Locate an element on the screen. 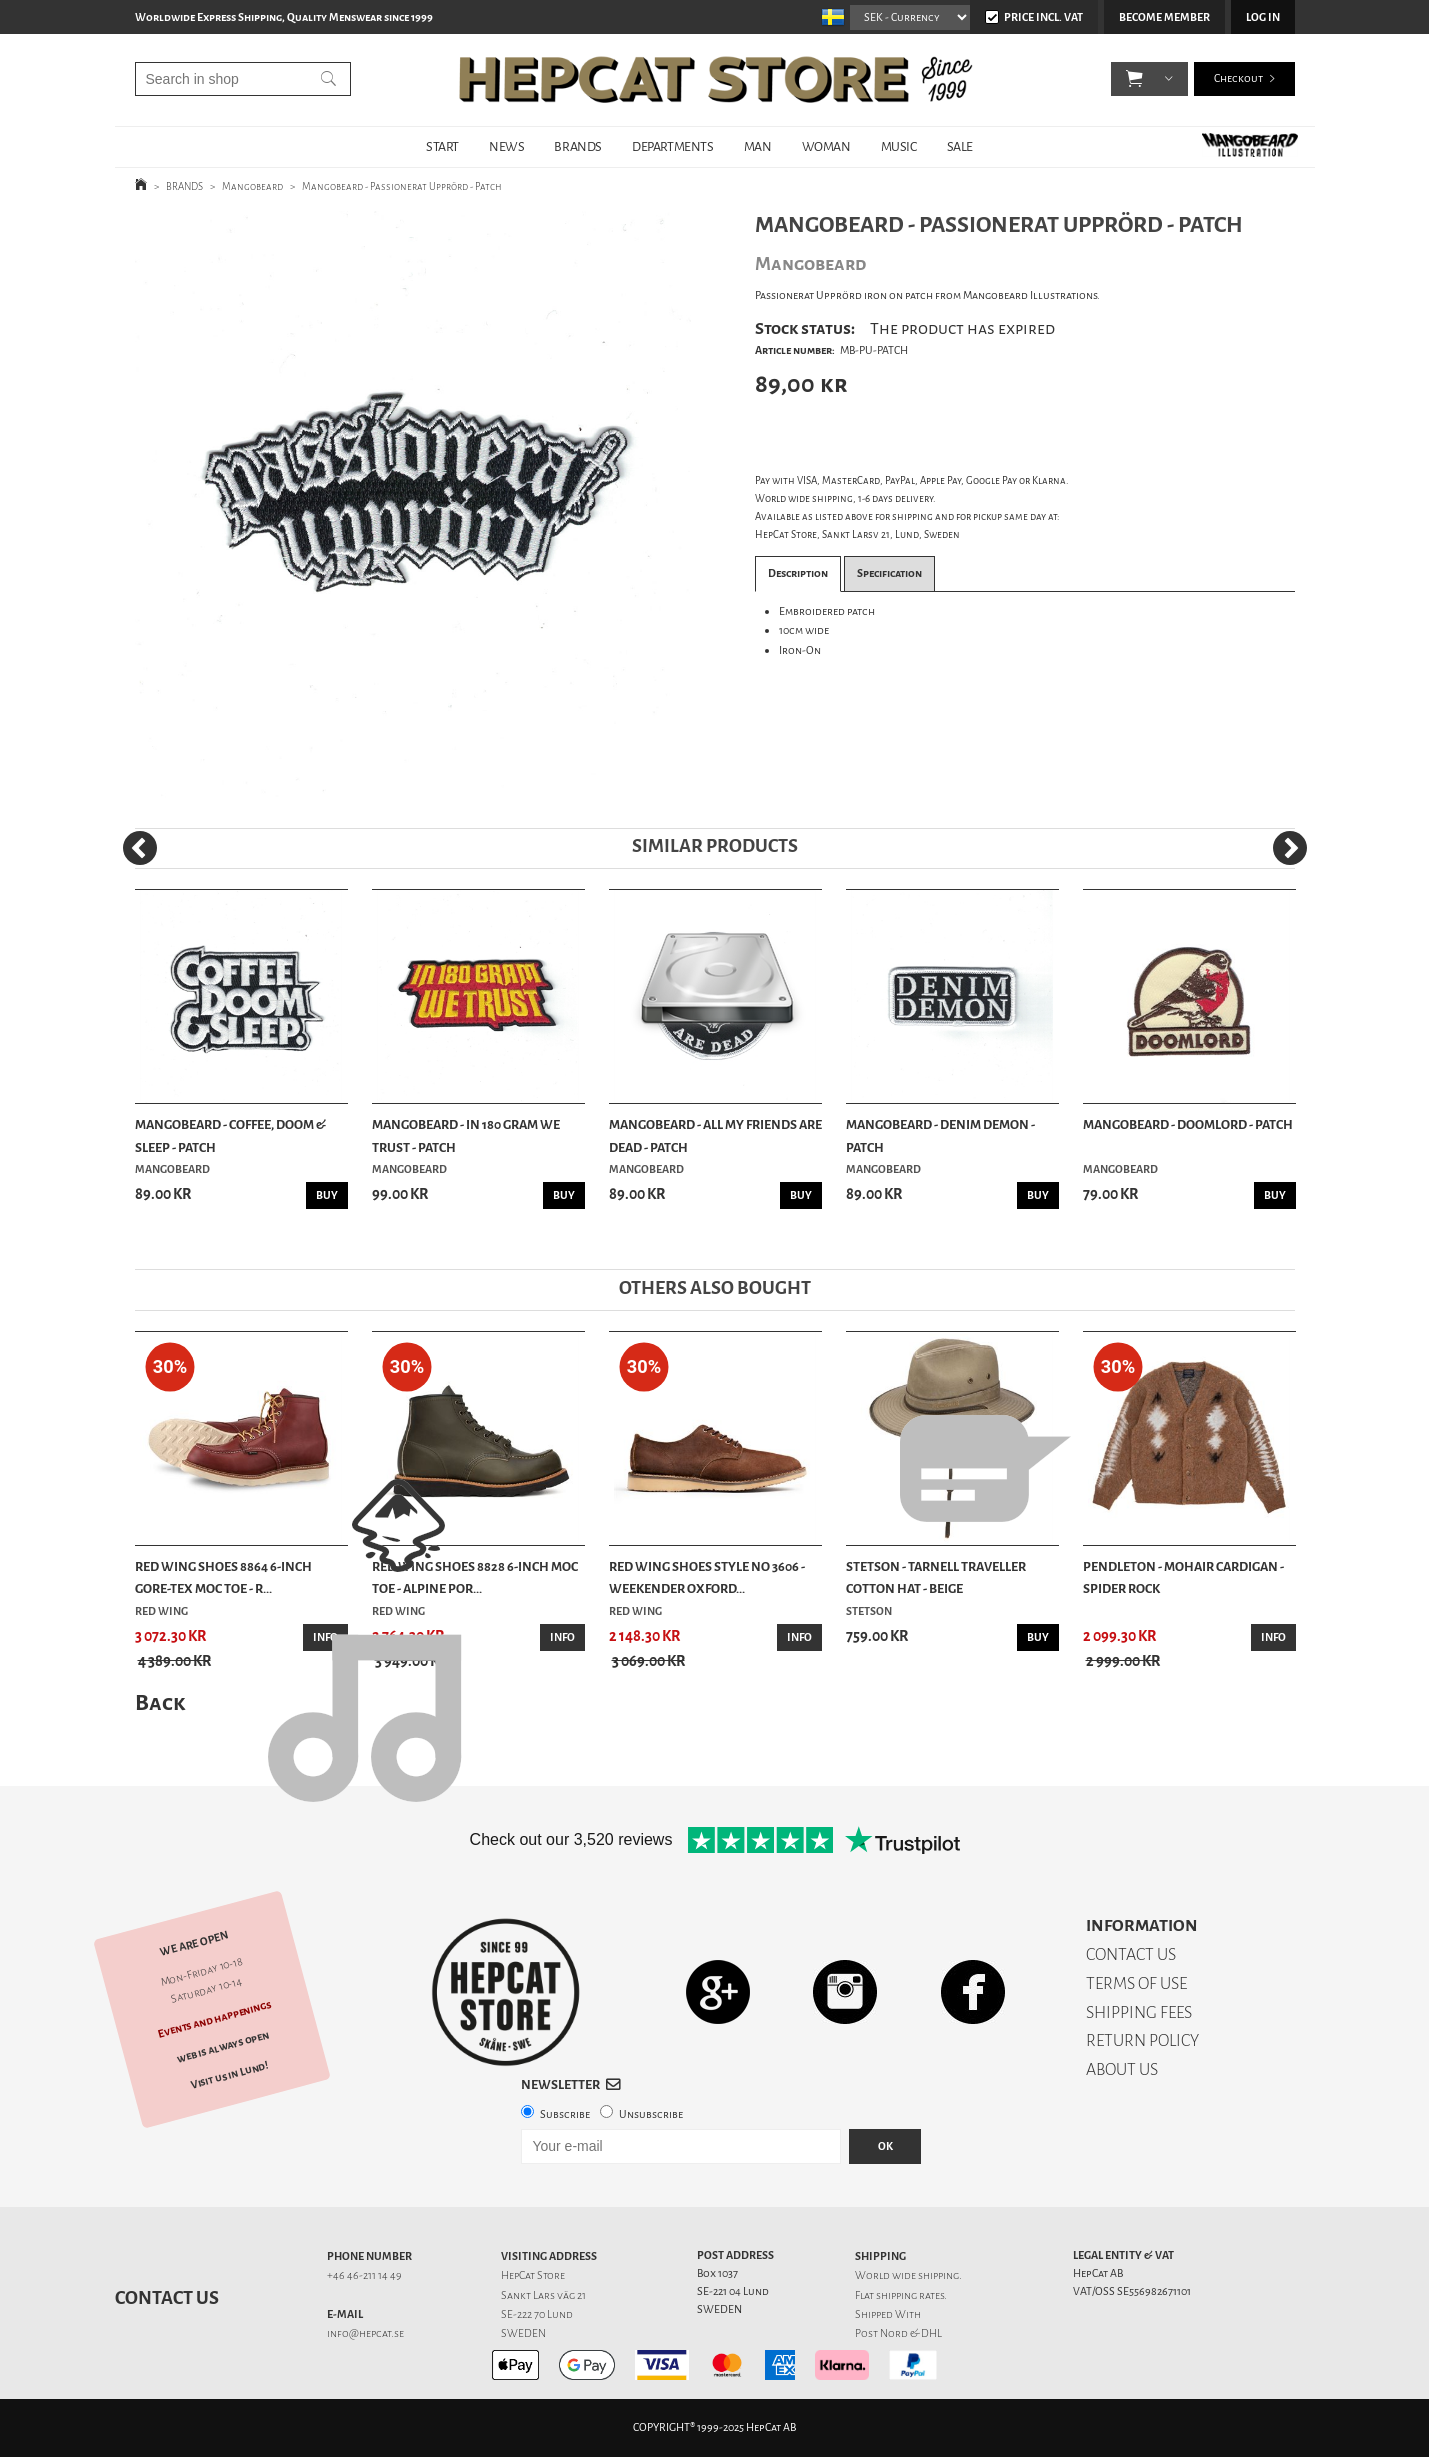 Image resolution: width=1429 pixels, height=2457 pixels. toggle subtitles or closed captions is located at coordinates (985, 1468).